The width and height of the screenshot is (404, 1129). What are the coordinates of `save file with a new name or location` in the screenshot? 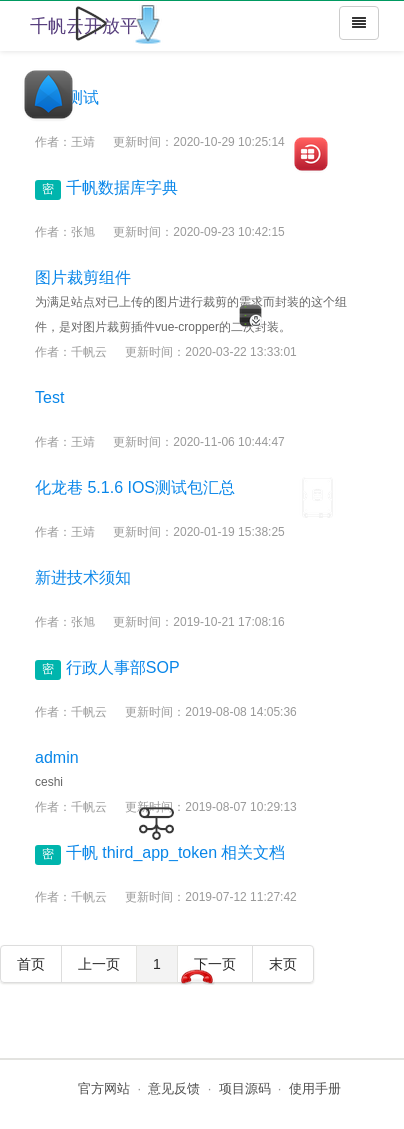 It's located at (148, 25).